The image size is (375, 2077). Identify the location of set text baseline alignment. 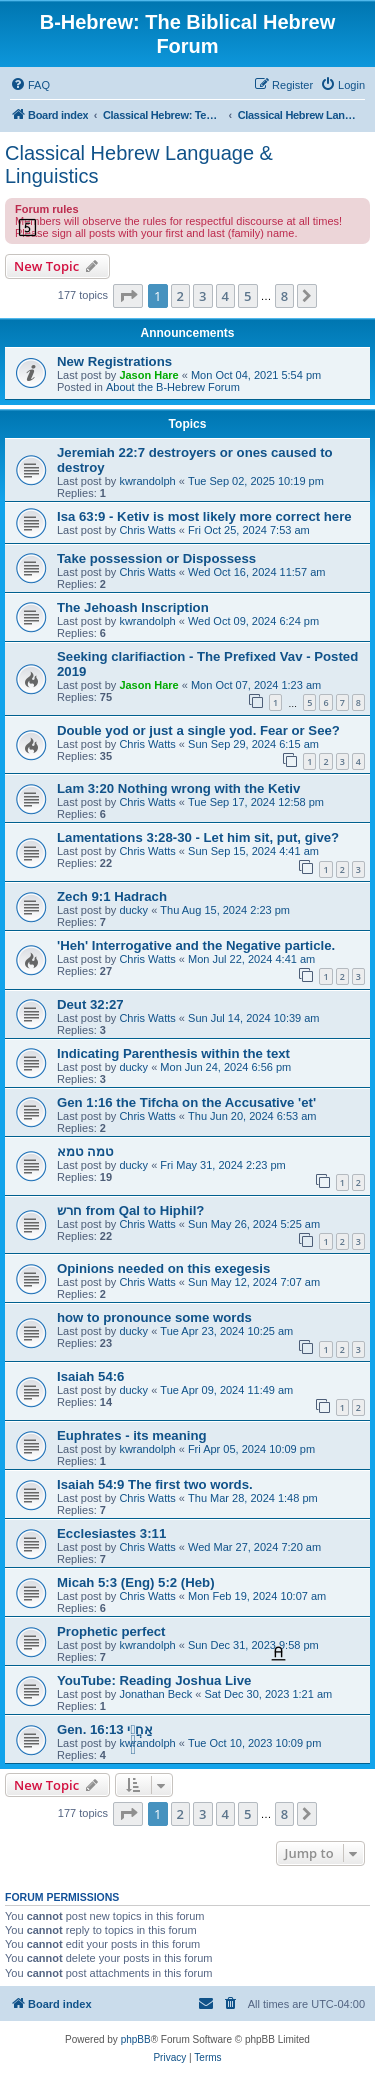
(278, 1653).